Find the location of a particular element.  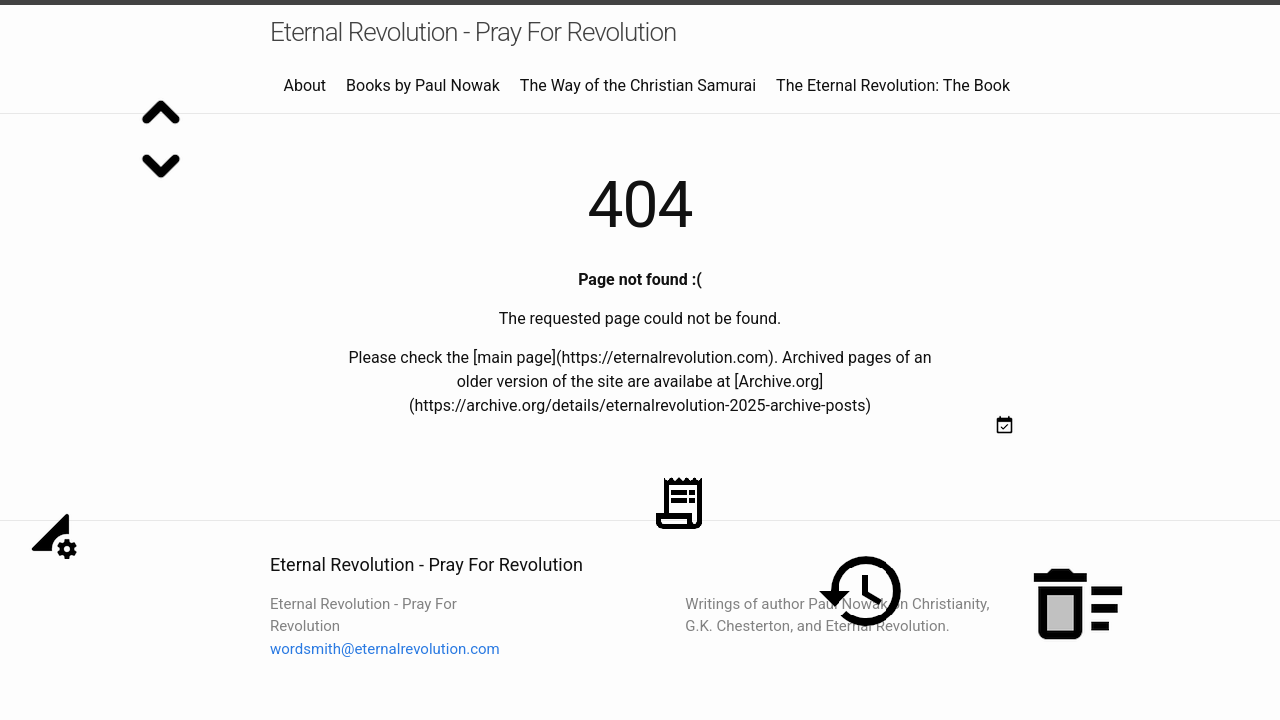

view browsing or activity history is located at coordinates (862, 591).